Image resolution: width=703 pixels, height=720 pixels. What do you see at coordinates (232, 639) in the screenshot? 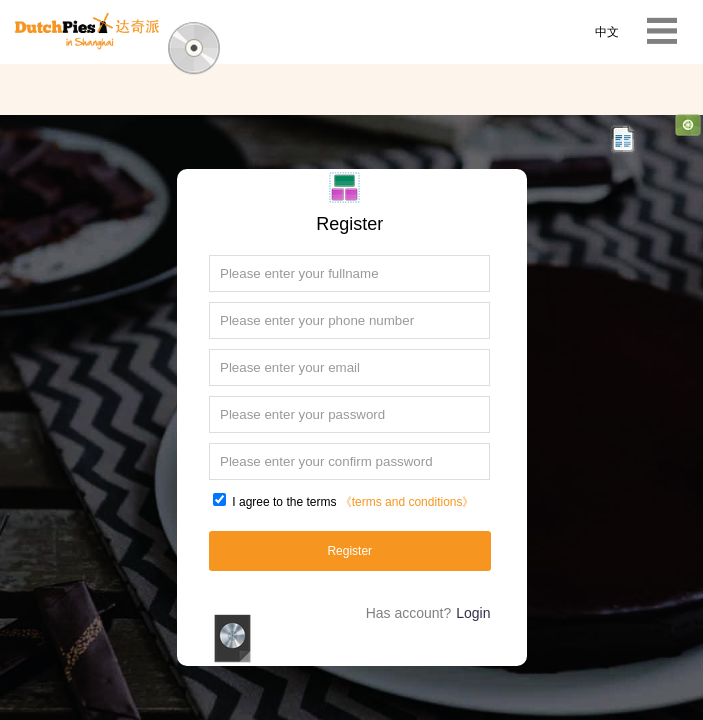
I see `create a new song project from template in GarageBand` at bounding box center [232, 639].